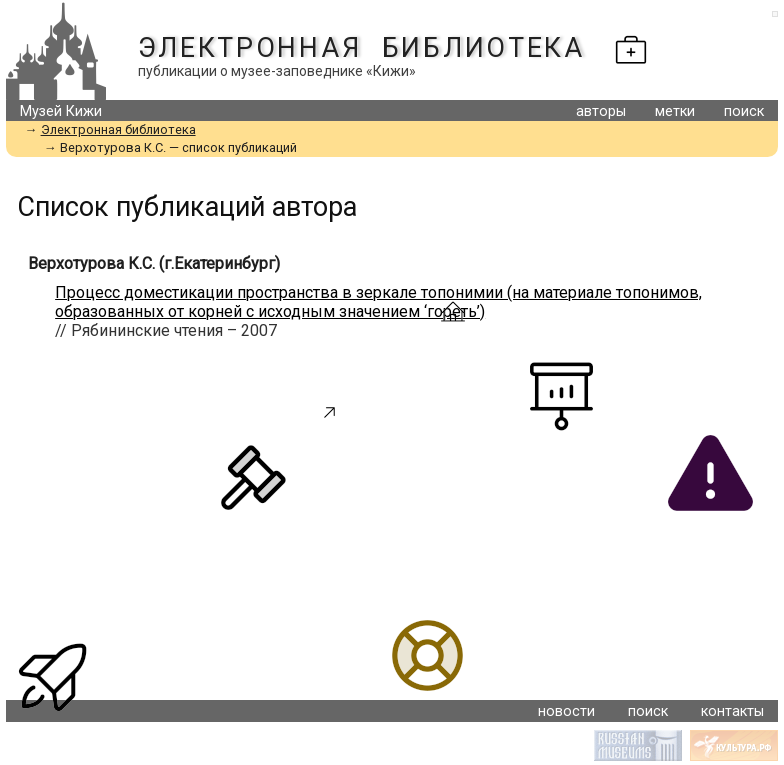 The width and height of the screenshot is (784, 765). I want to click on view presentation with charts, so click(561, 391).